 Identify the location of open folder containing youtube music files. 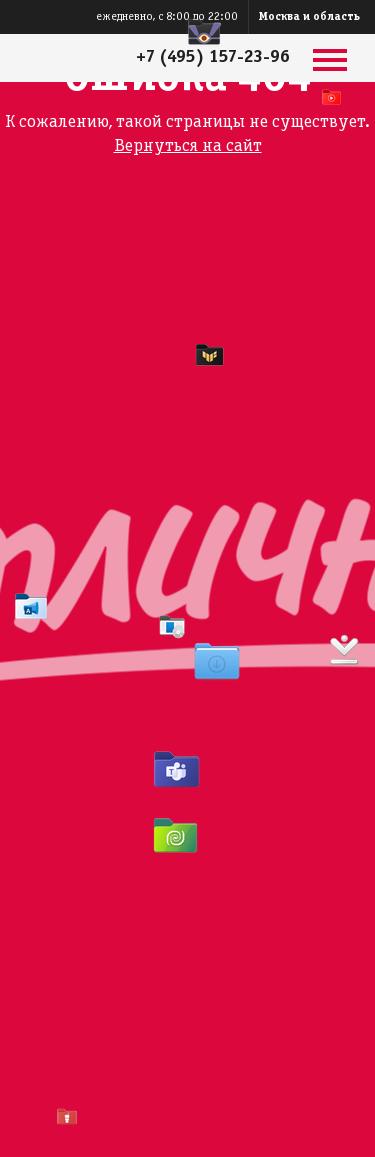
(331, 97).